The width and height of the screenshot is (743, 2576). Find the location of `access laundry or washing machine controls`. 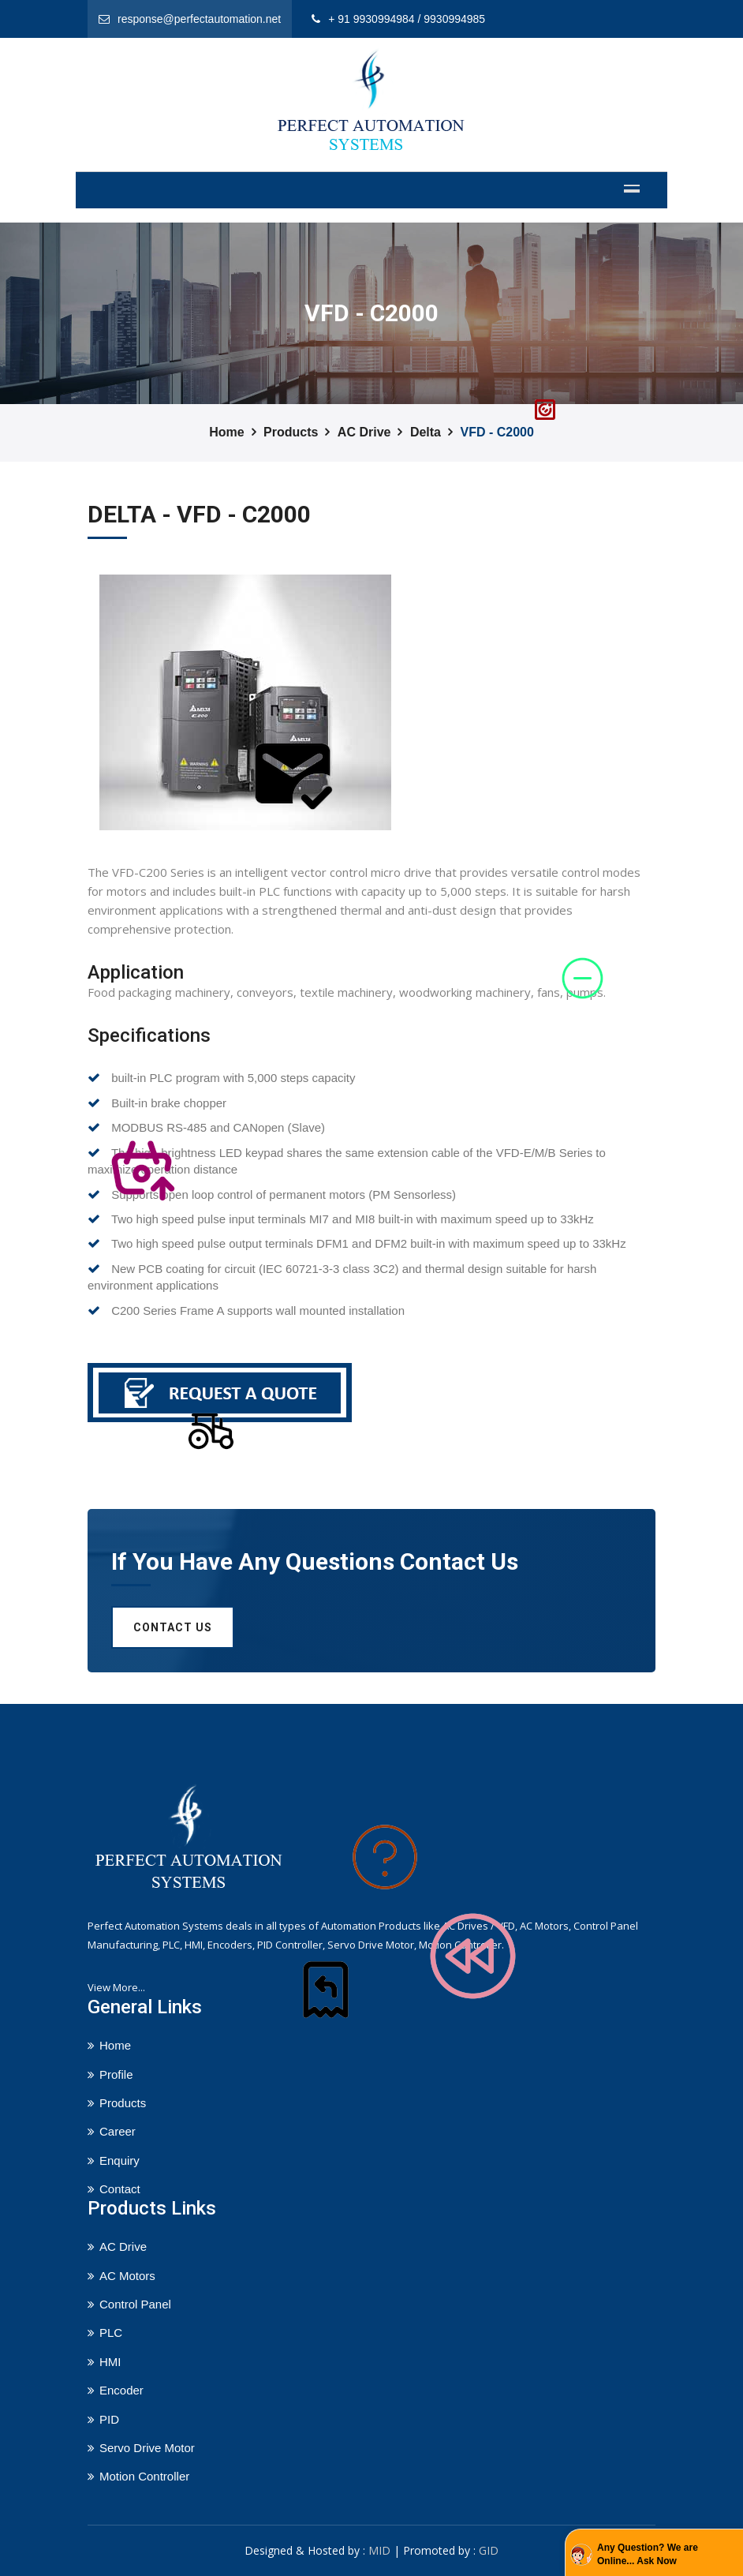

access laundry or washing machine controls is located at coordinates (545, 410).